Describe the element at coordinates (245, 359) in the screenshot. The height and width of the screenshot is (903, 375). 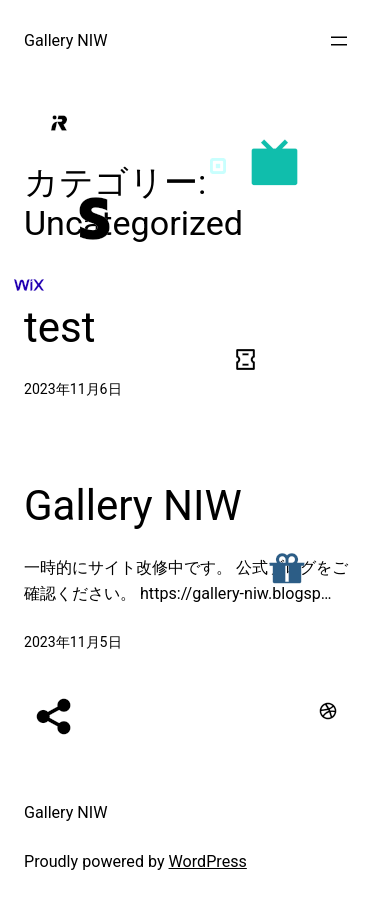
I see `view available coupons or discounts` at that location.